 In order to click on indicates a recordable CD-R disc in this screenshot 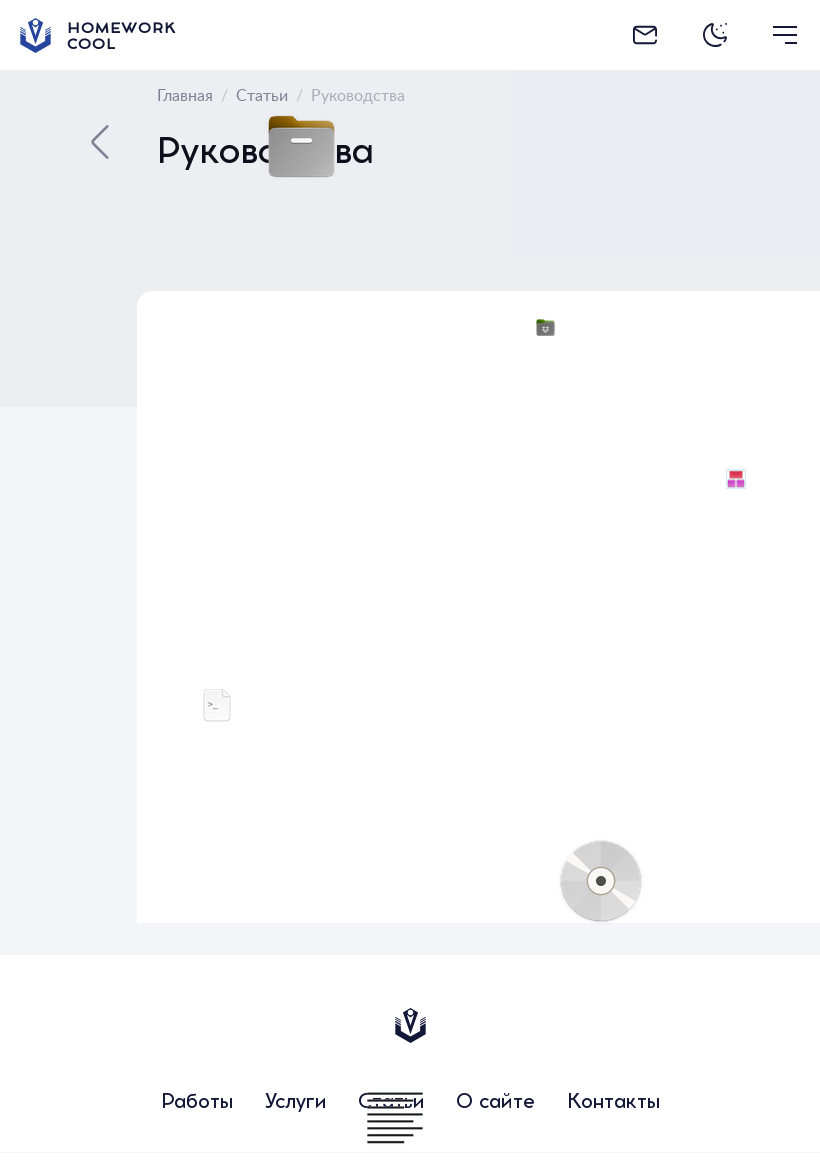, I will do `click(601, 881)`.